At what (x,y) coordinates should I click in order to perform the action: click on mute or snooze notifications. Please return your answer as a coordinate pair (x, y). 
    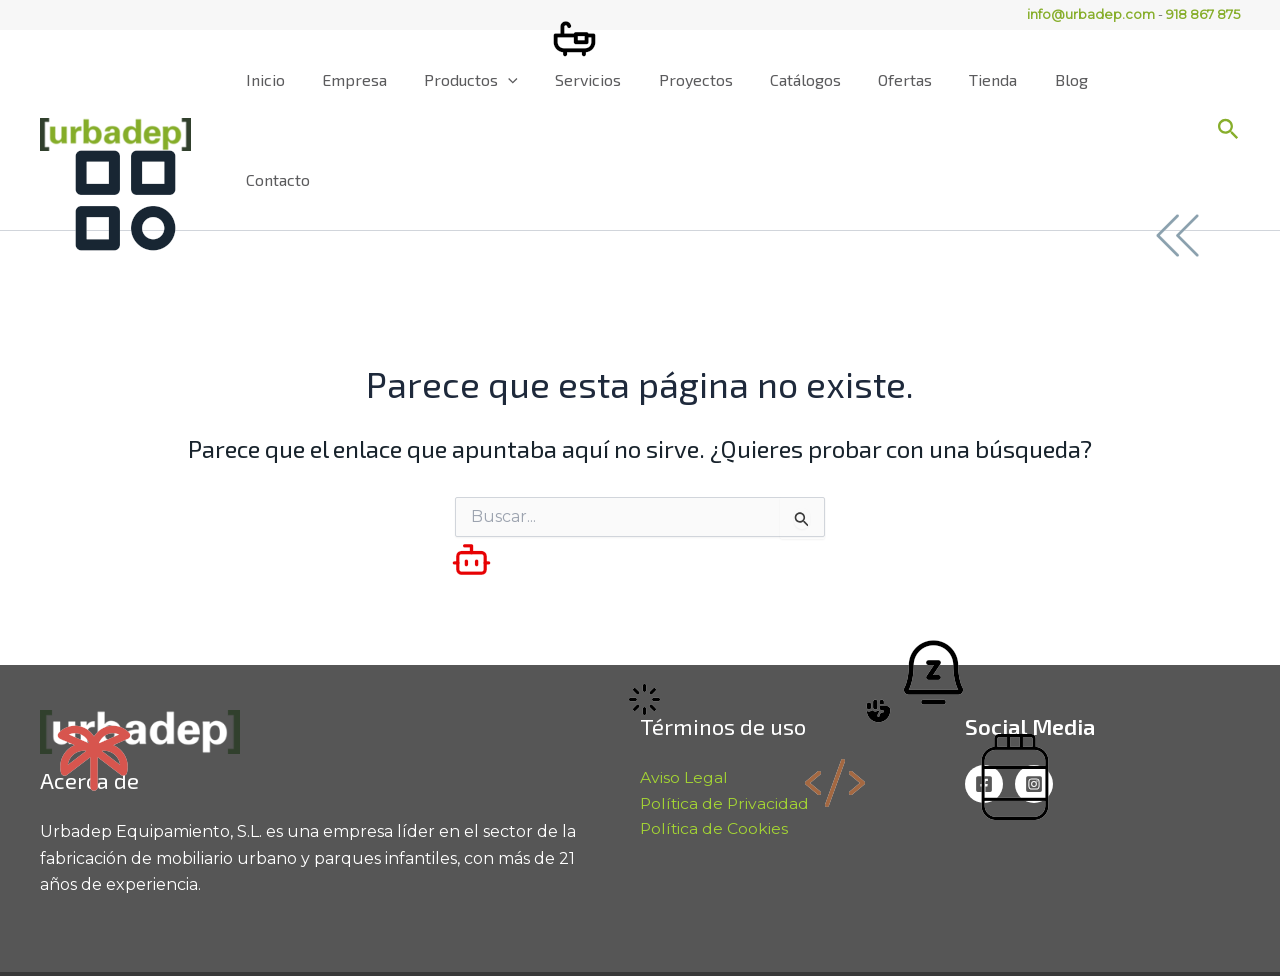
    Looking at the image, I should click on (933, 672).